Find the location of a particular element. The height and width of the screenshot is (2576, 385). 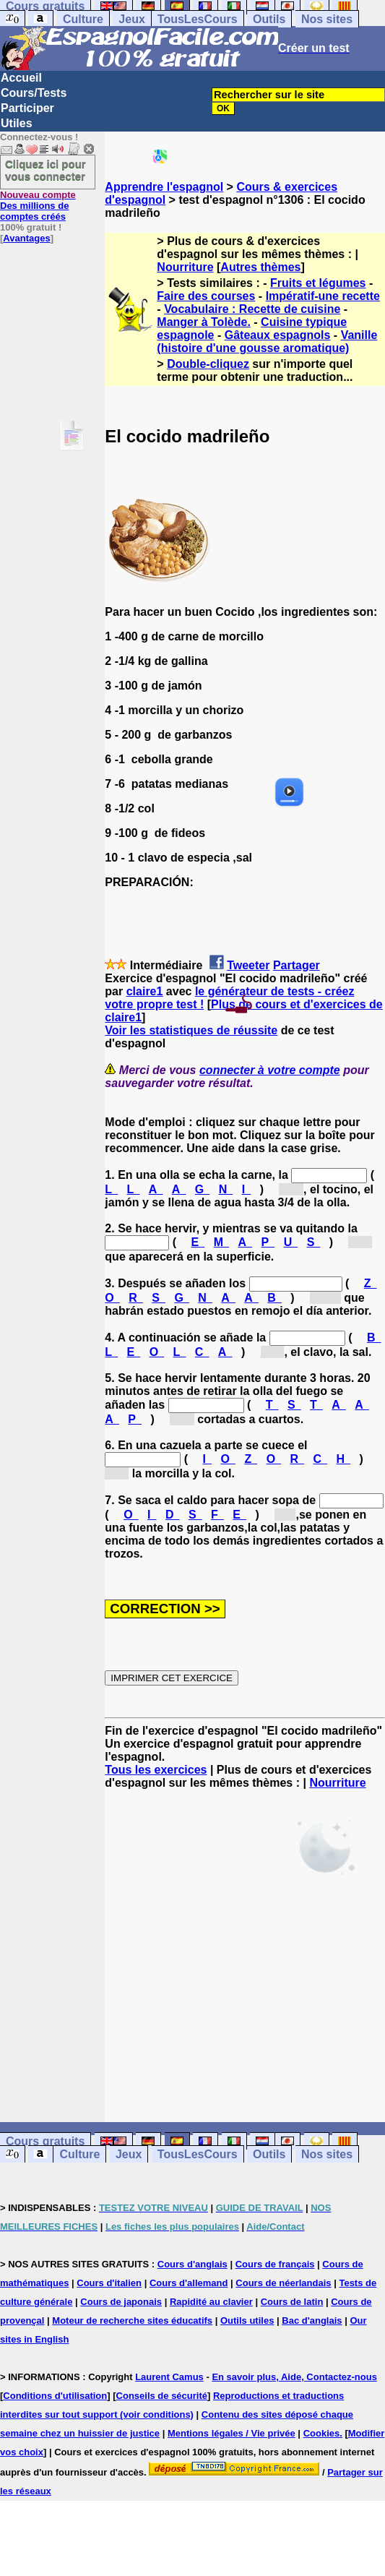

a script or code file is located at coordinates (72, 436).